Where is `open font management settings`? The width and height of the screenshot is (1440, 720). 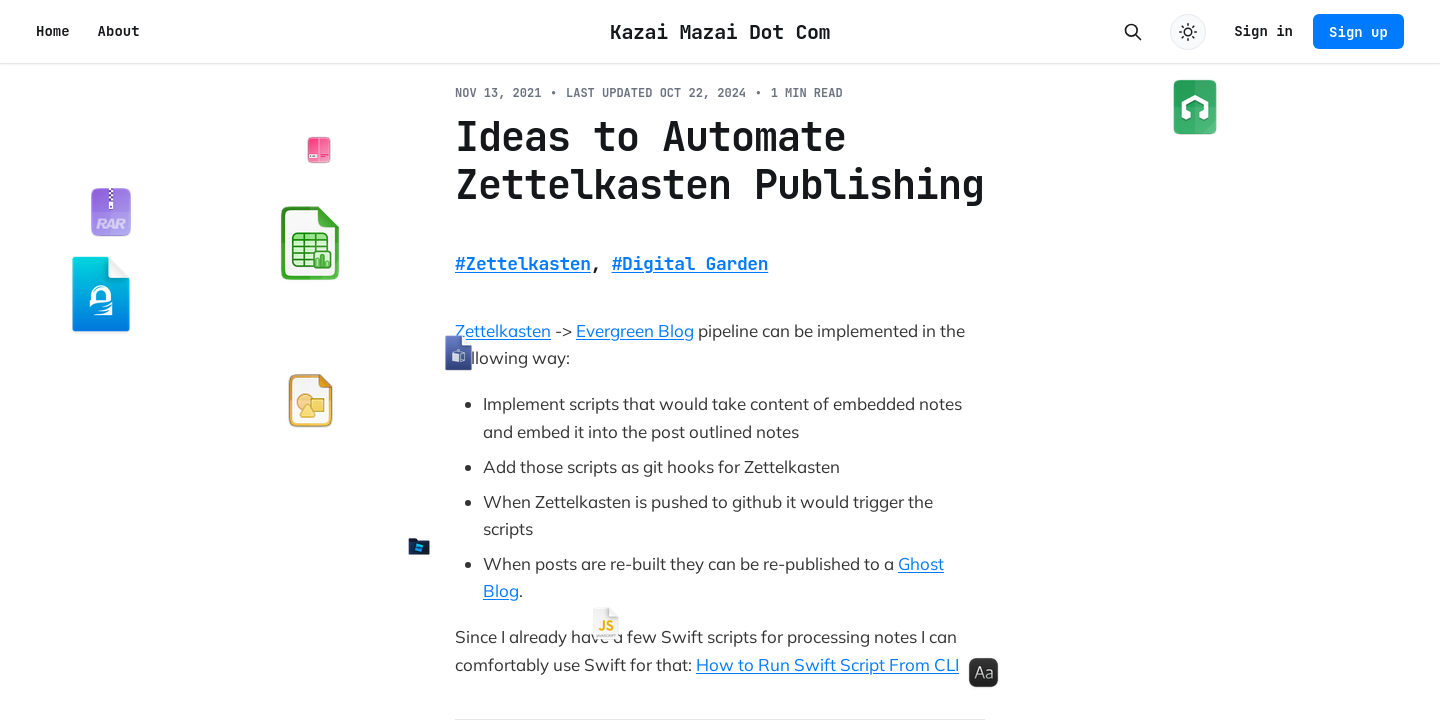 open font management settings is located at coordinates (983, 672).